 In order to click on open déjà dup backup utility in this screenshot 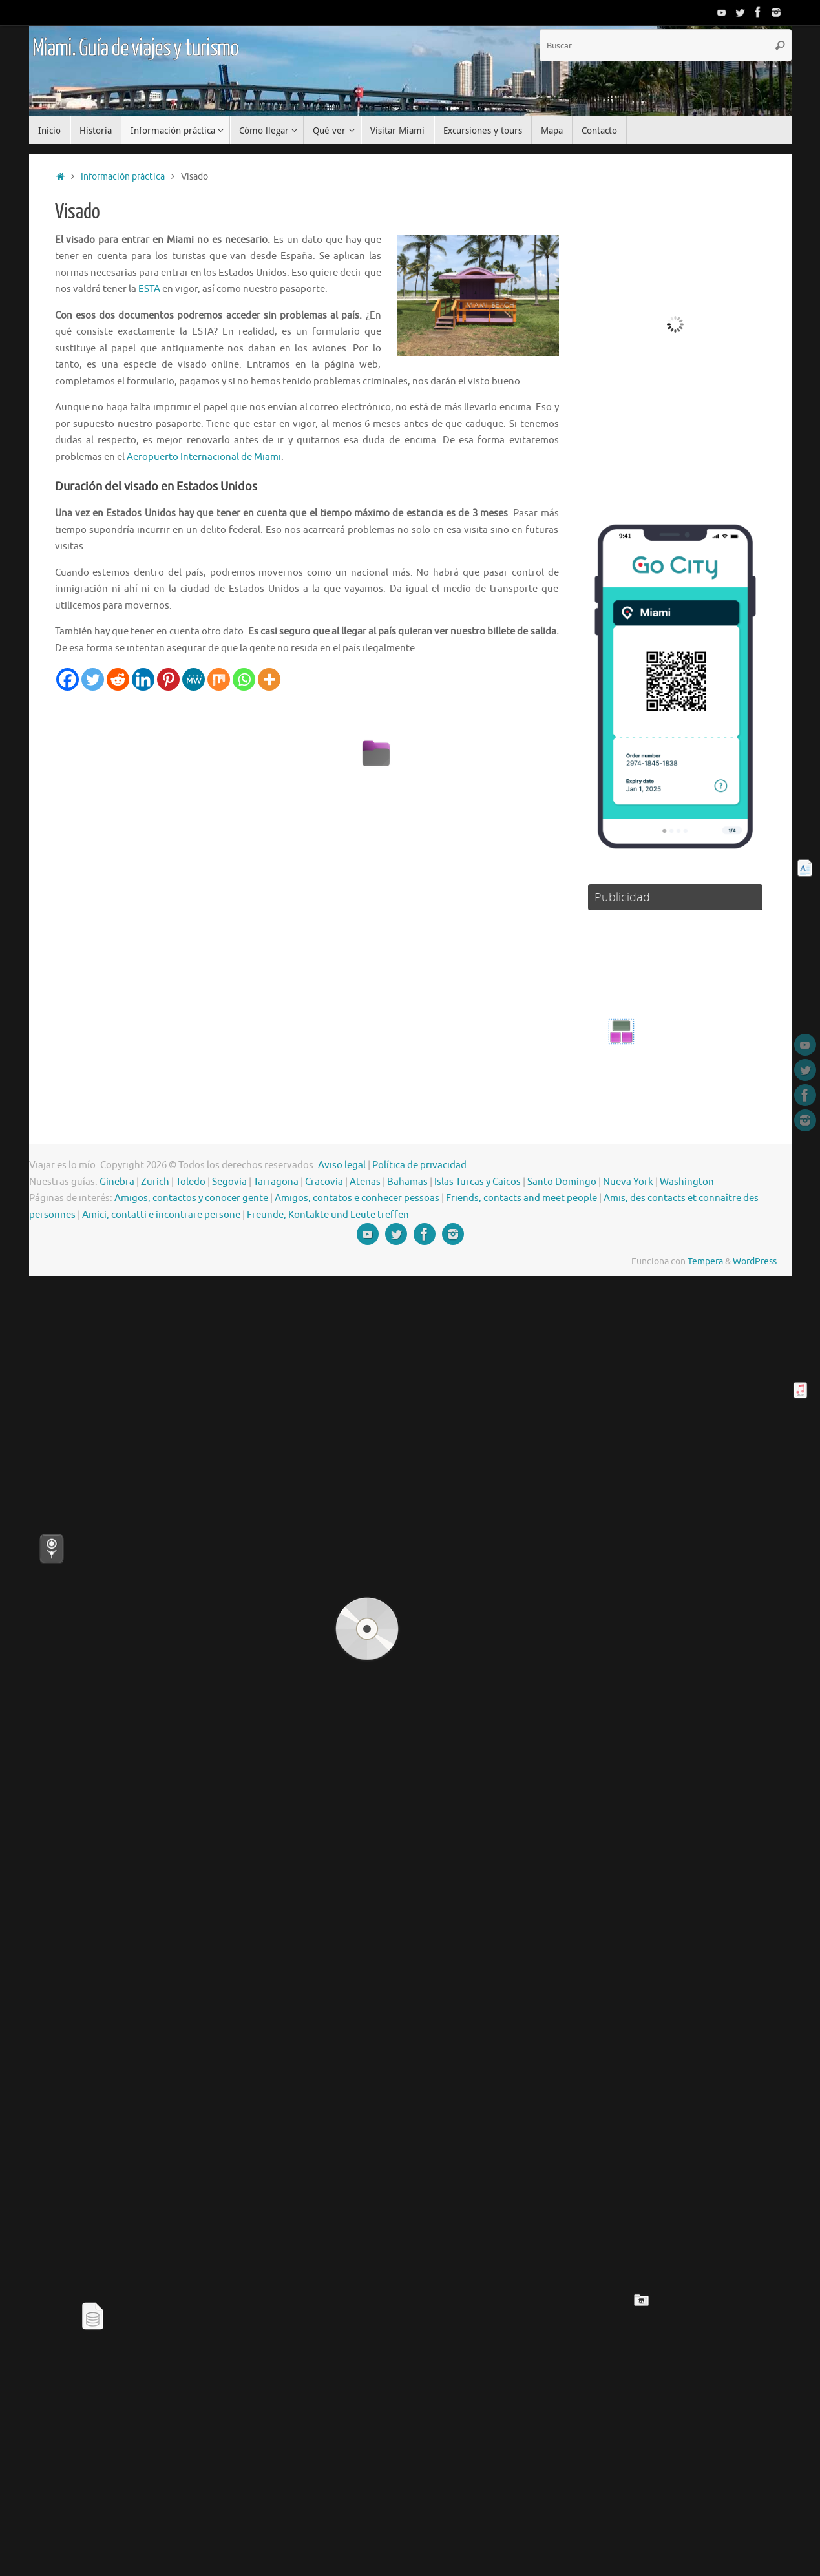, I will do `click(52, 1549)`.